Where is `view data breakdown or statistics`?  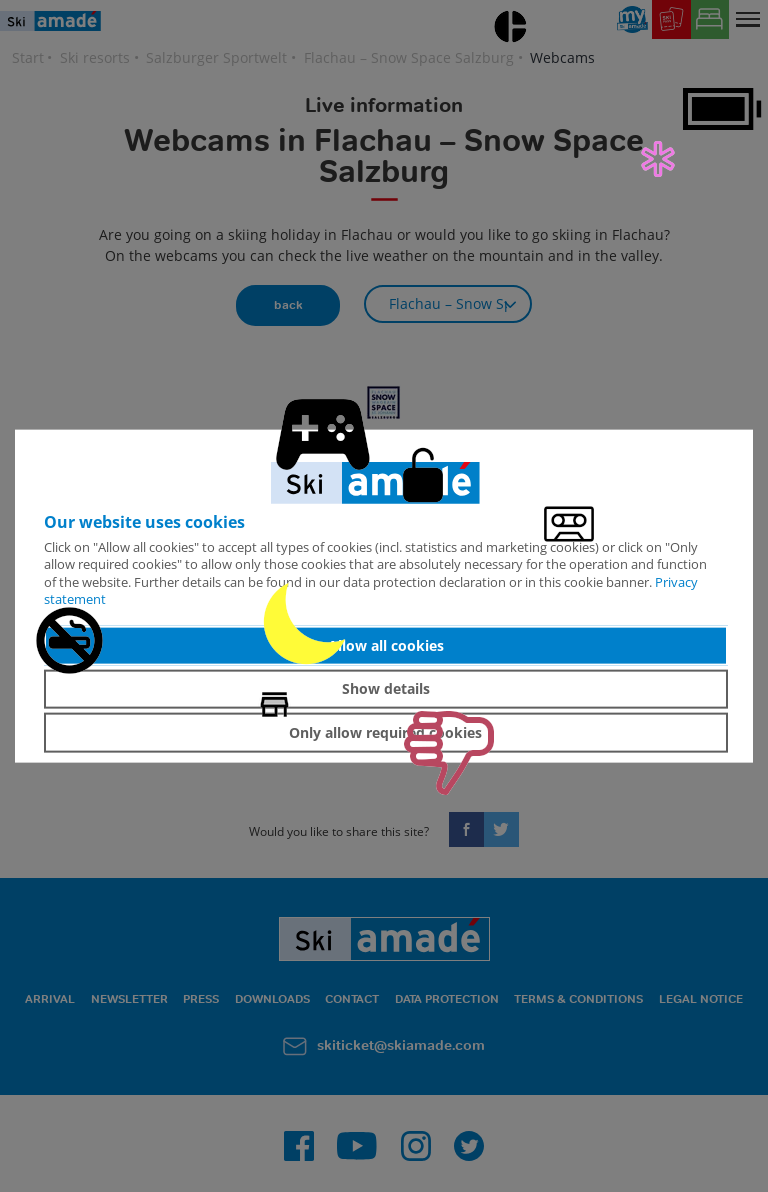 view data breakdown or statistics is located at coordinates (510, 26).